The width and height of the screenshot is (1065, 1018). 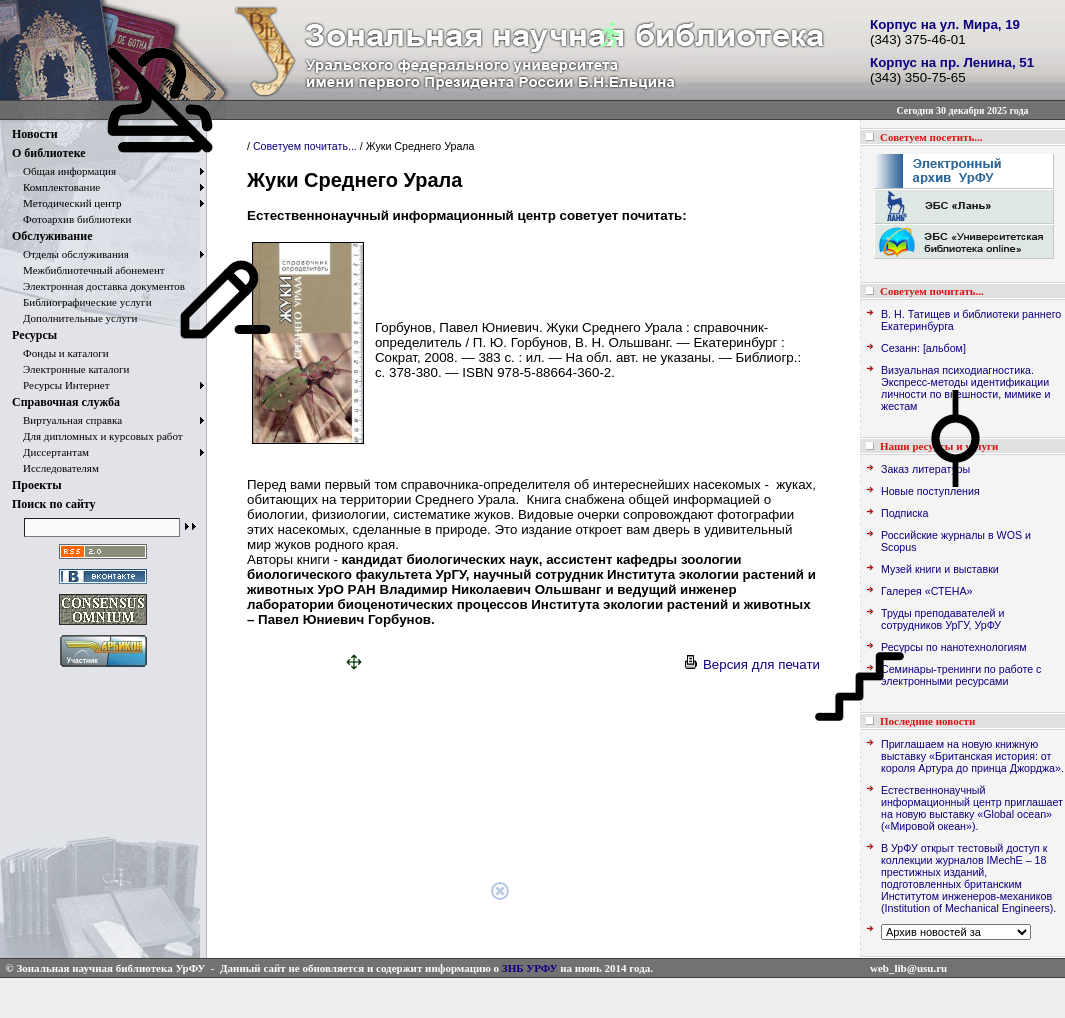 I want to click on start a run or workout session, so click(x=611, y=35).